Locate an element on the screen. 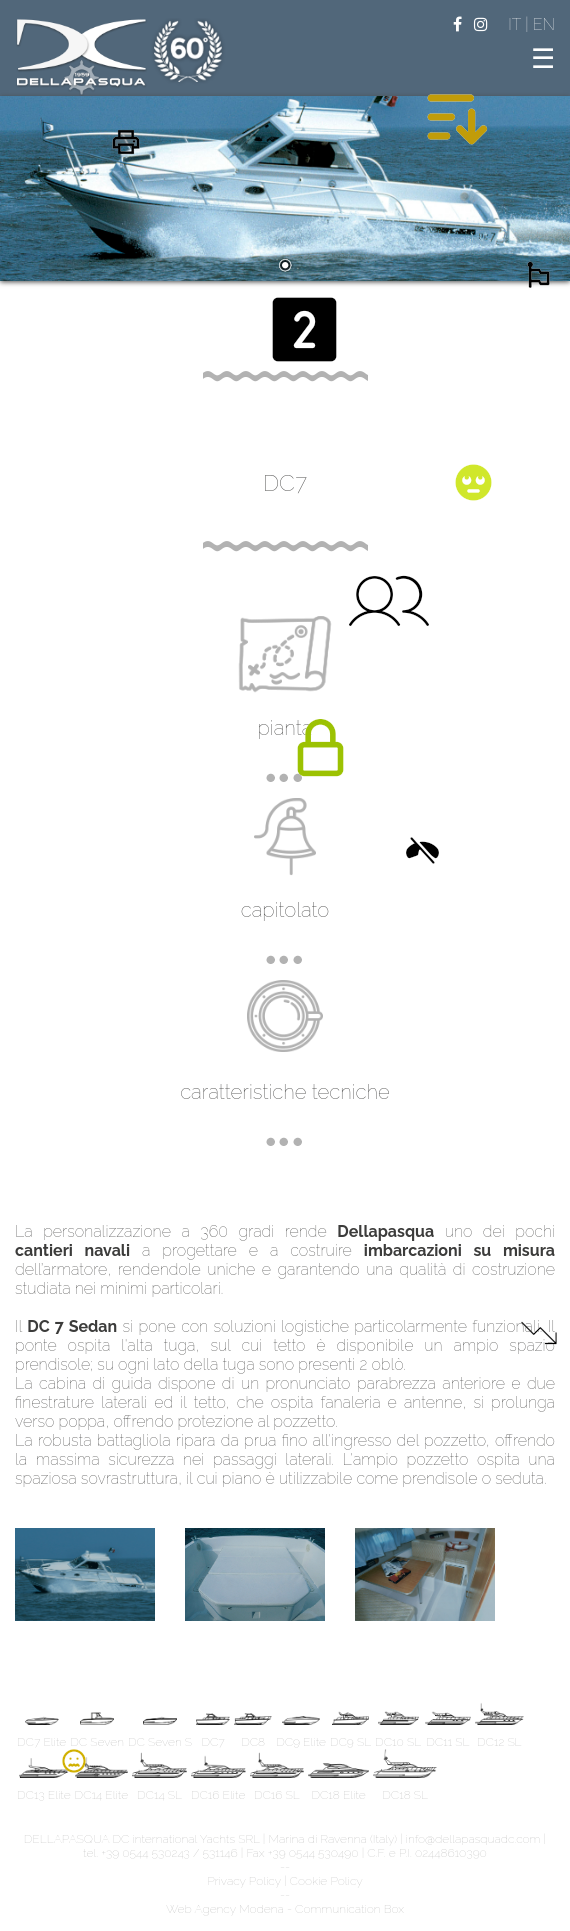 The width and height of the screenshot is (570, 1931). sort items in ascending order is located at coordinates (455, 117).